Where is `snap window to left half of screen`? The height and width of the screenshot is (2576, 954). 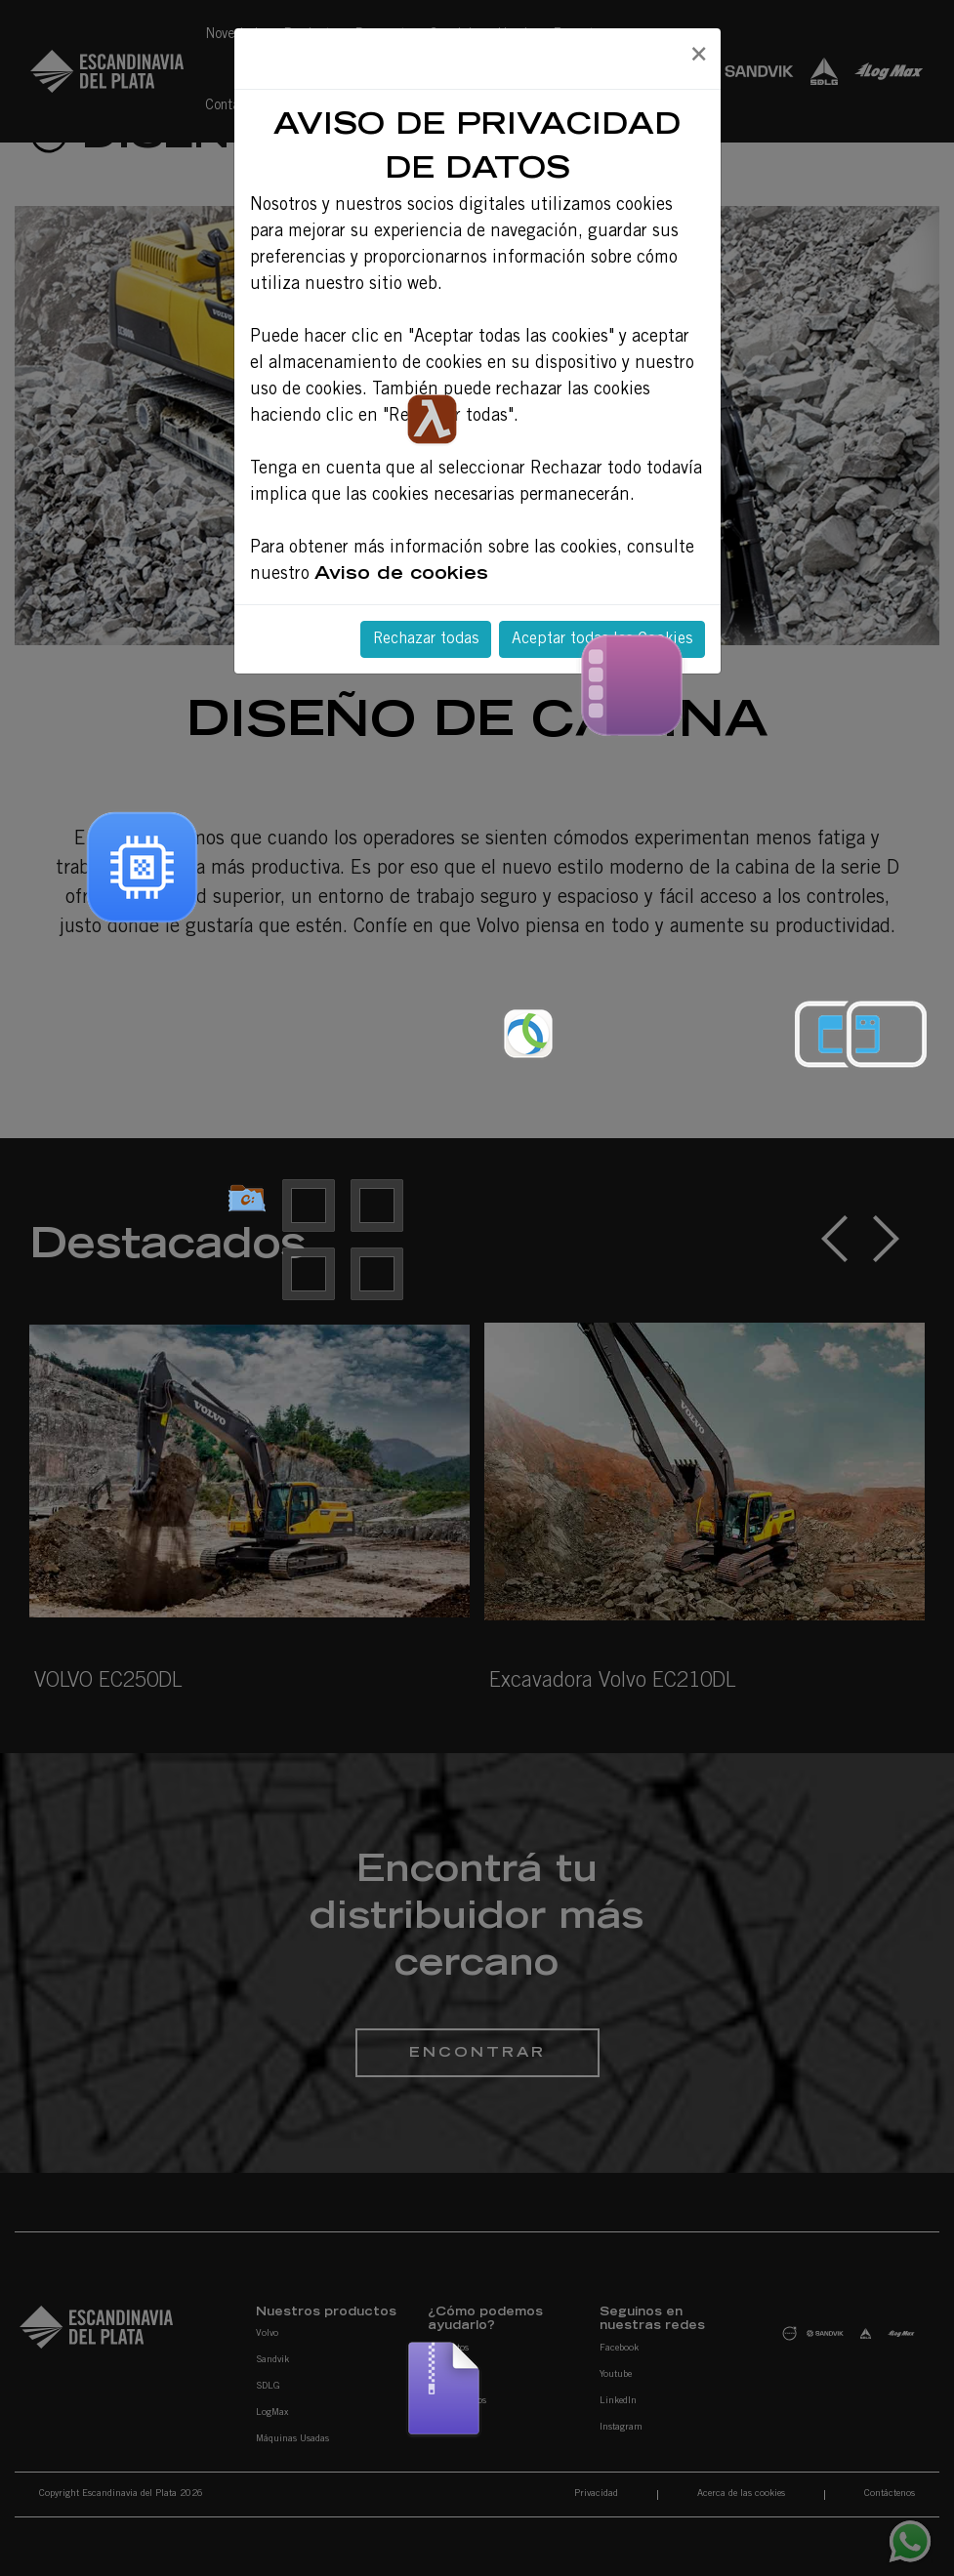 snap window to left half of screen is located at coordinates (860, 1034).